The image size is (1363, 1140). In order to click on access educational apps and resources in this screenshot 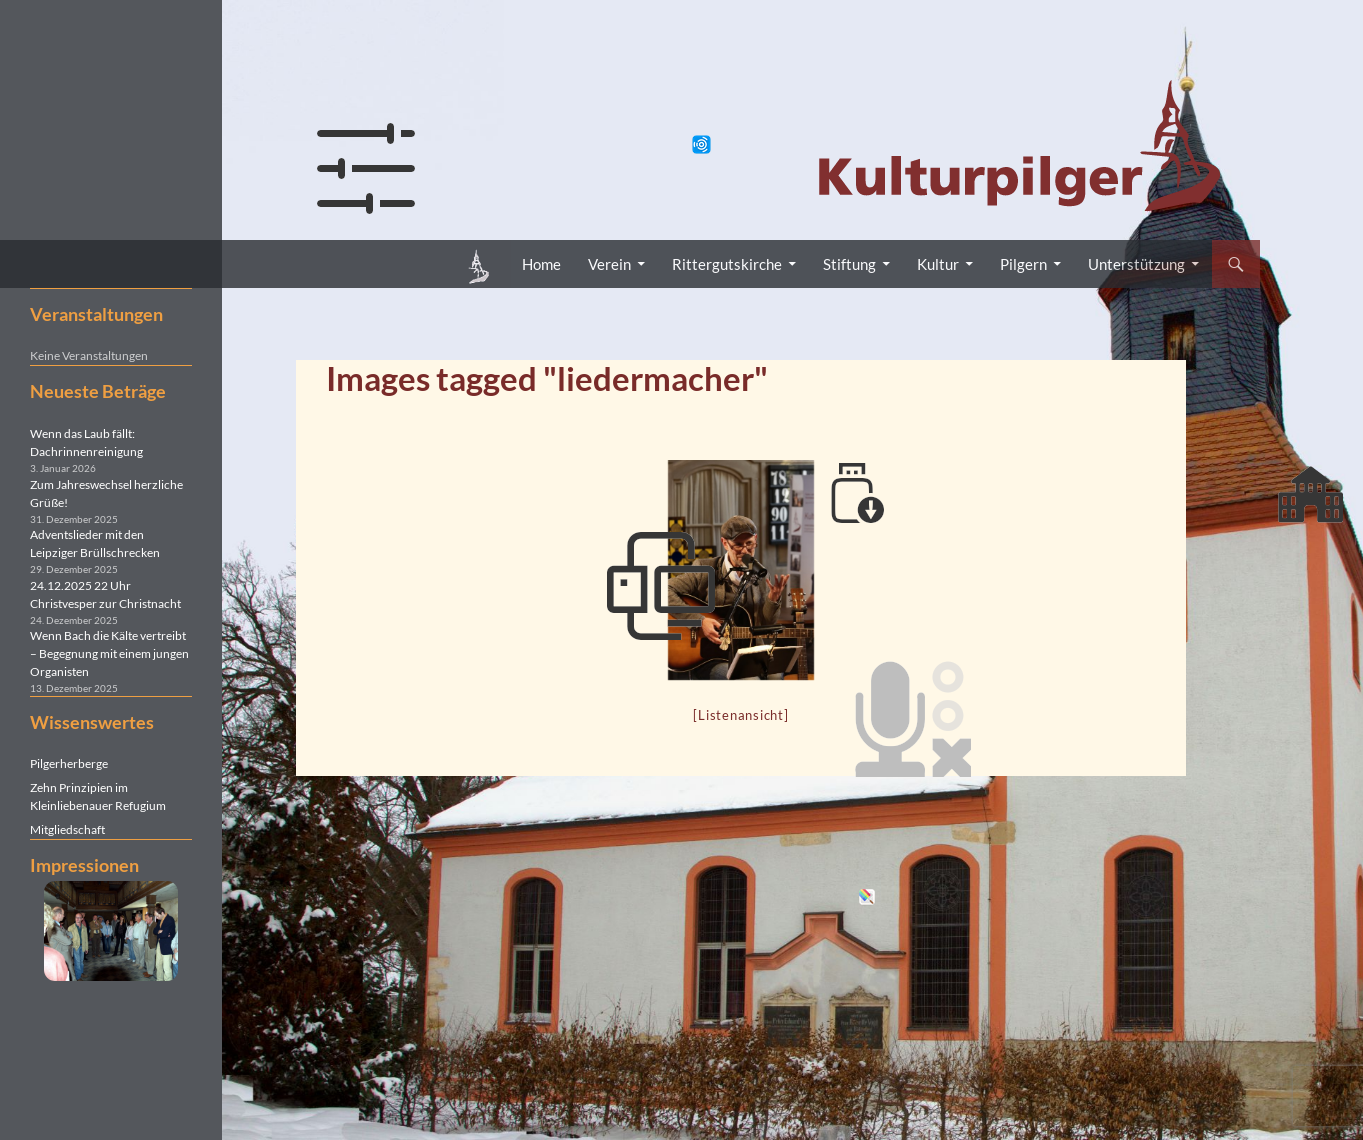, I will do `click(1308, 496)`.